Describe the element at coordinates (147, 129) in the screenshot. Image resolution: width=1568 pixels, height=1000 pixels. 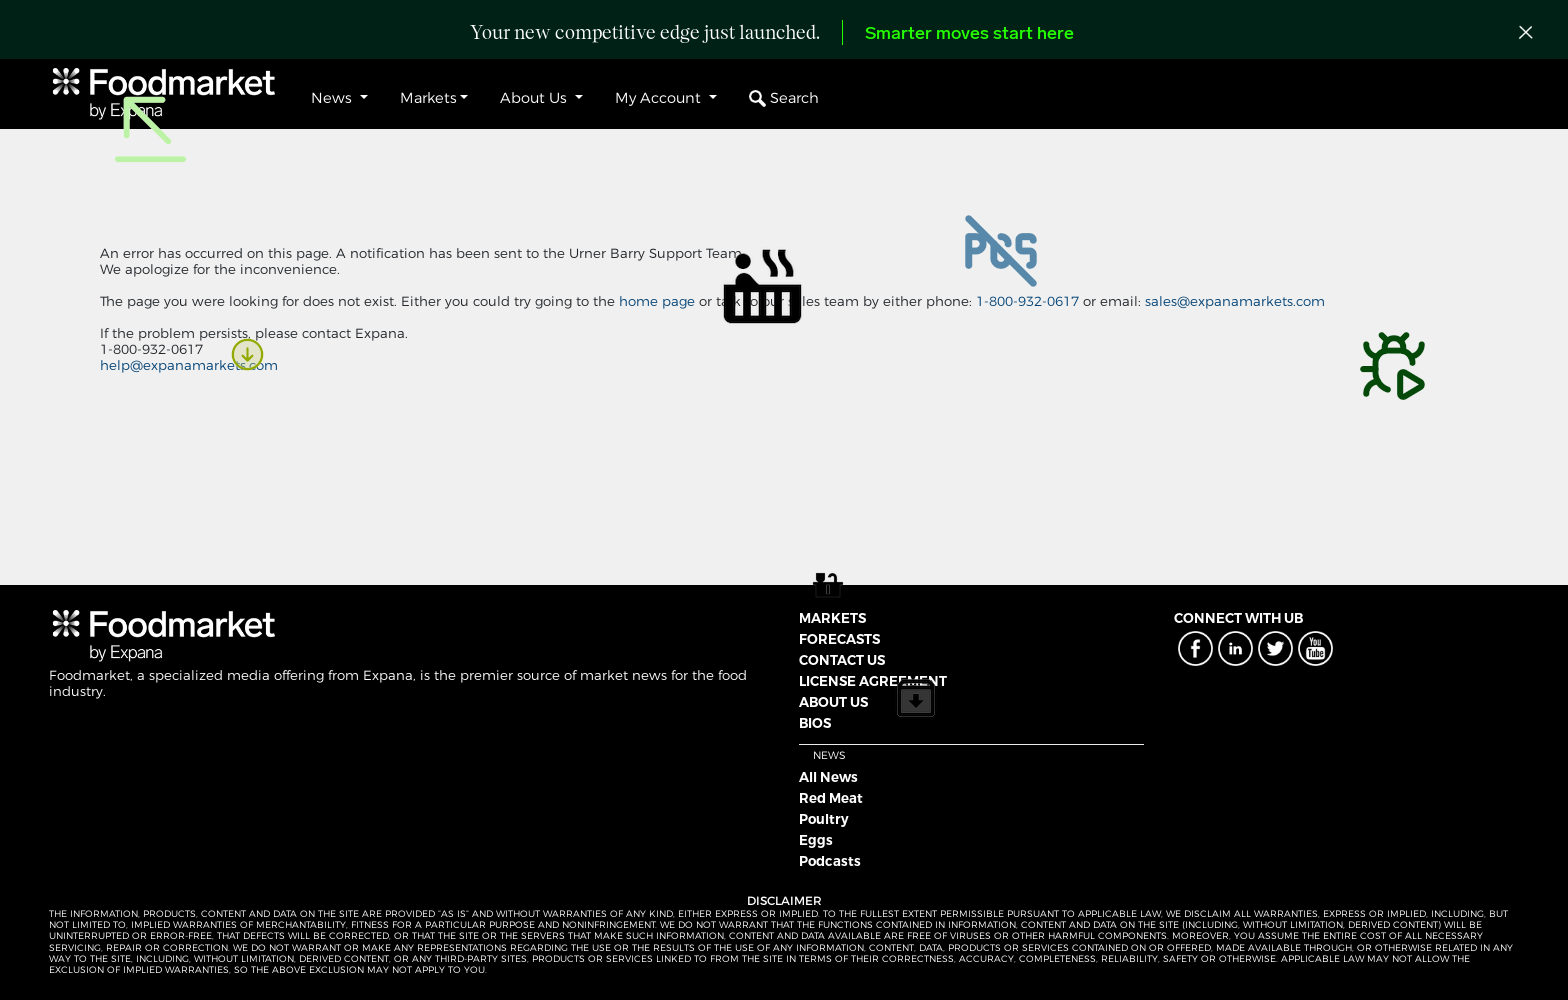
I see `move to top-left corner` at that location.